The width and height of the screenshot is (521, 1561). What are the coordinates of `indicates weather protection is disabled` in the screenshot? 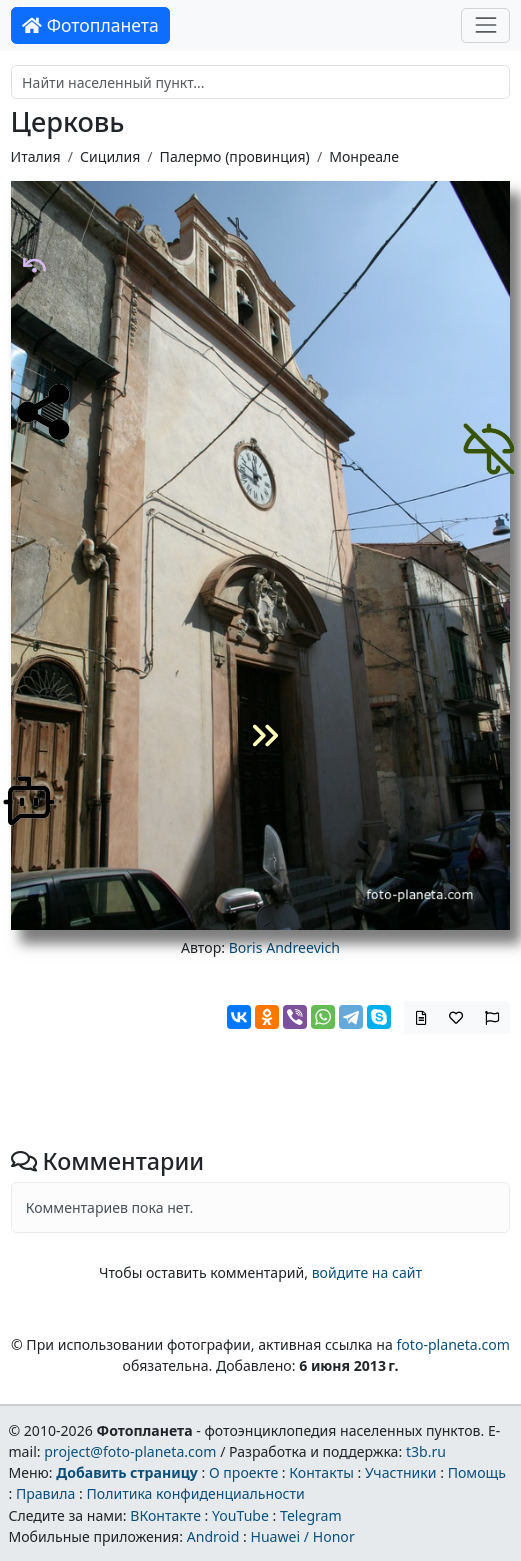 It's located at (489, 449).